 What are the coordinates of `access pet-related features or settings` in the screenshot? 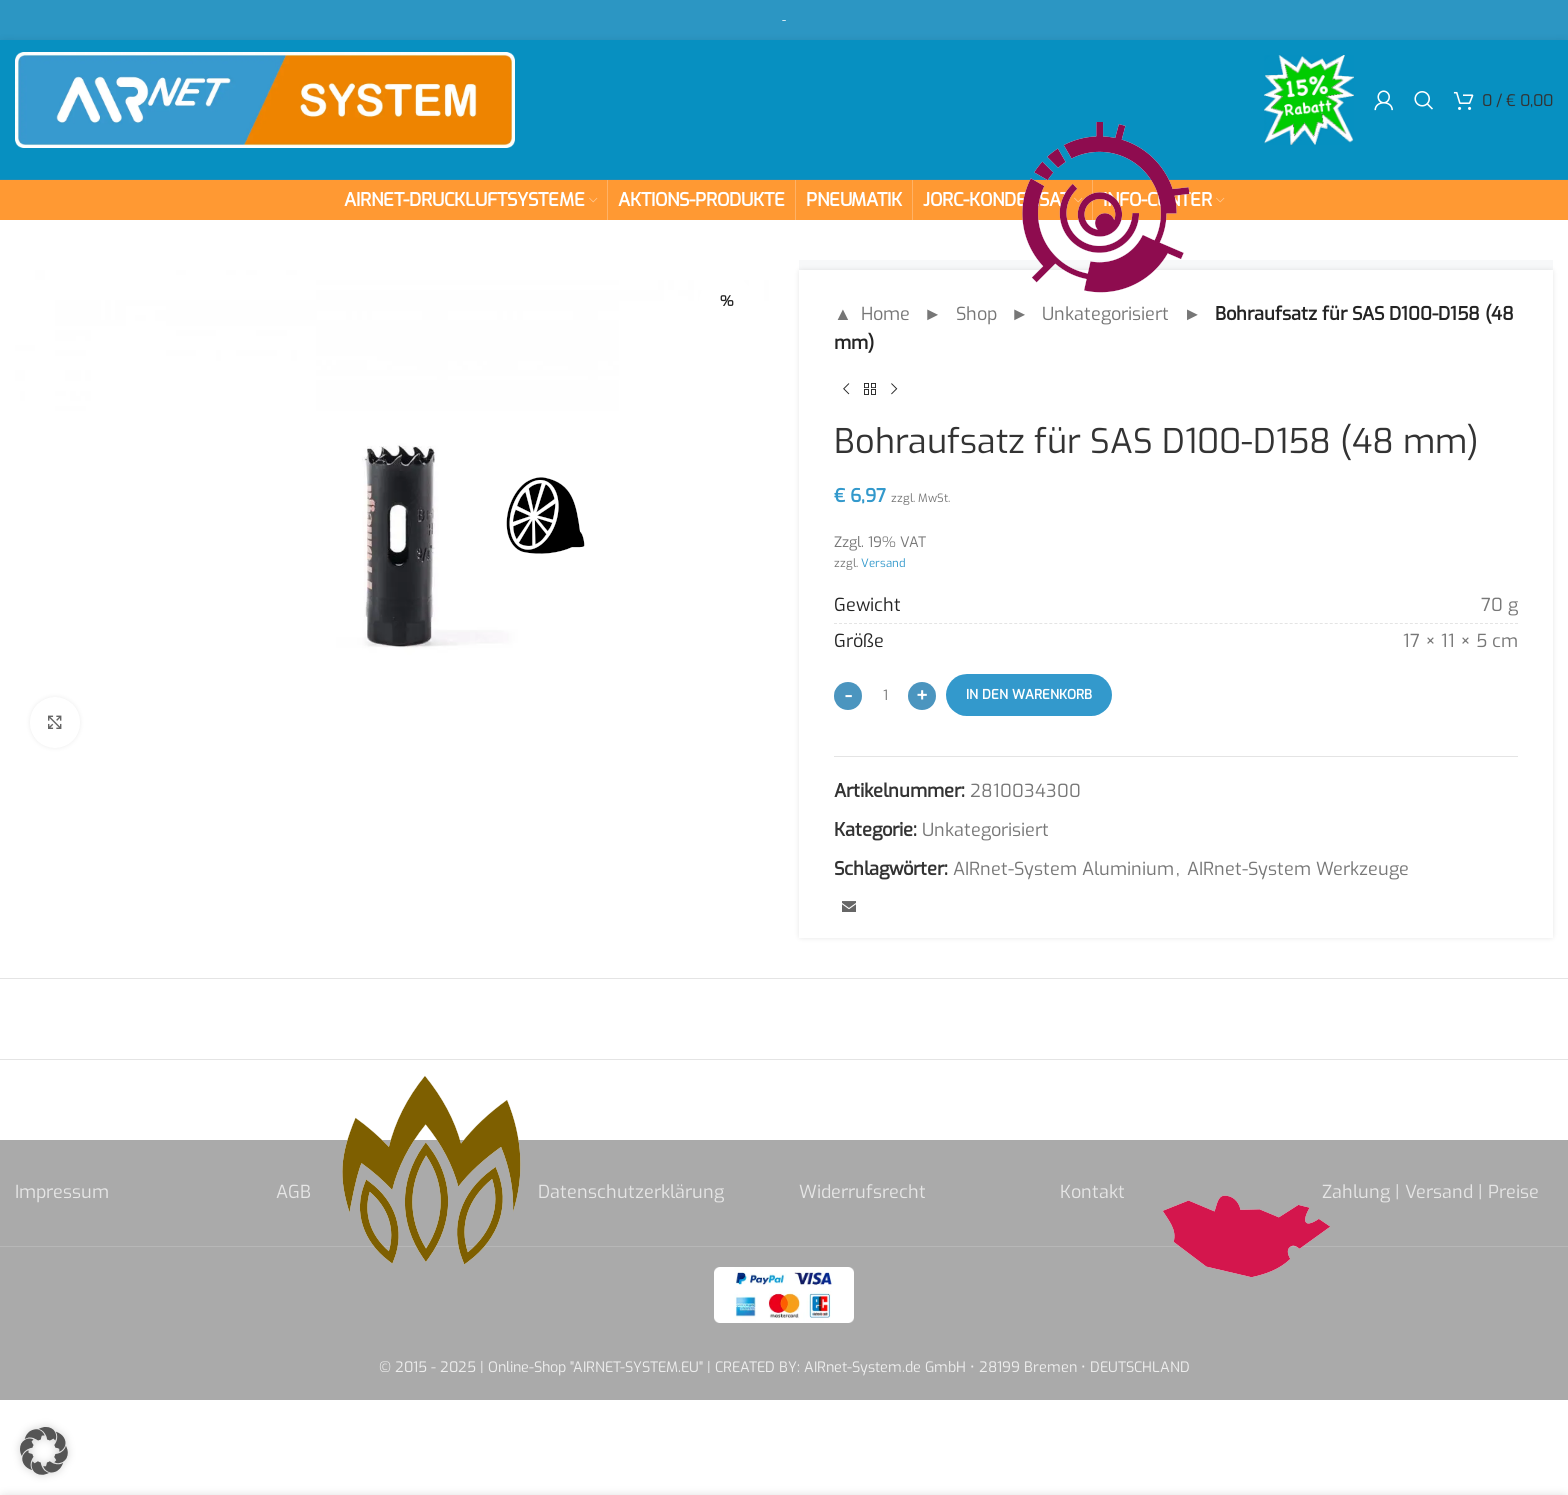 It's located at (431, 1169).